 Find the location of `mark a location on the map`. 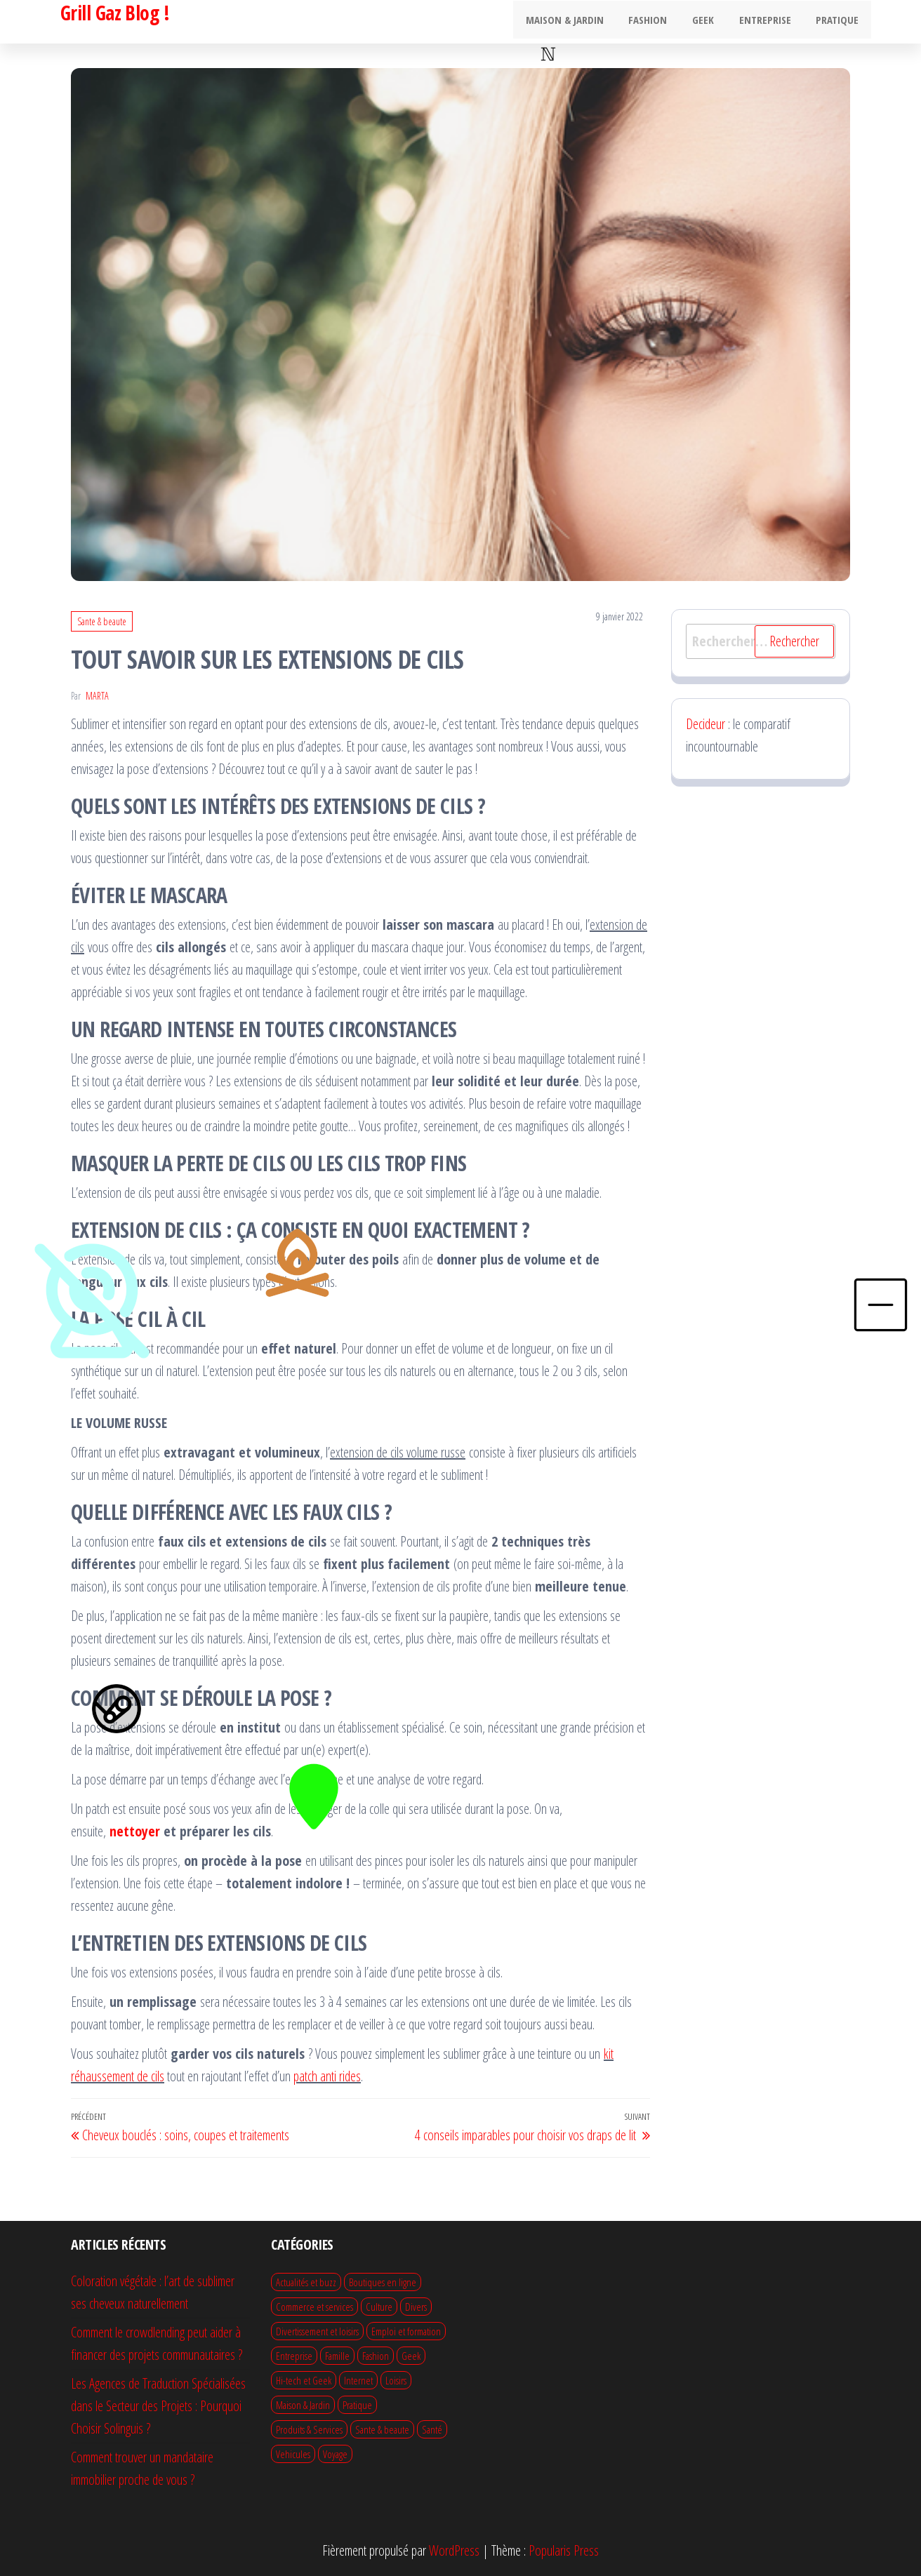

mark a location on the map is located at coordinates (314, 1796).